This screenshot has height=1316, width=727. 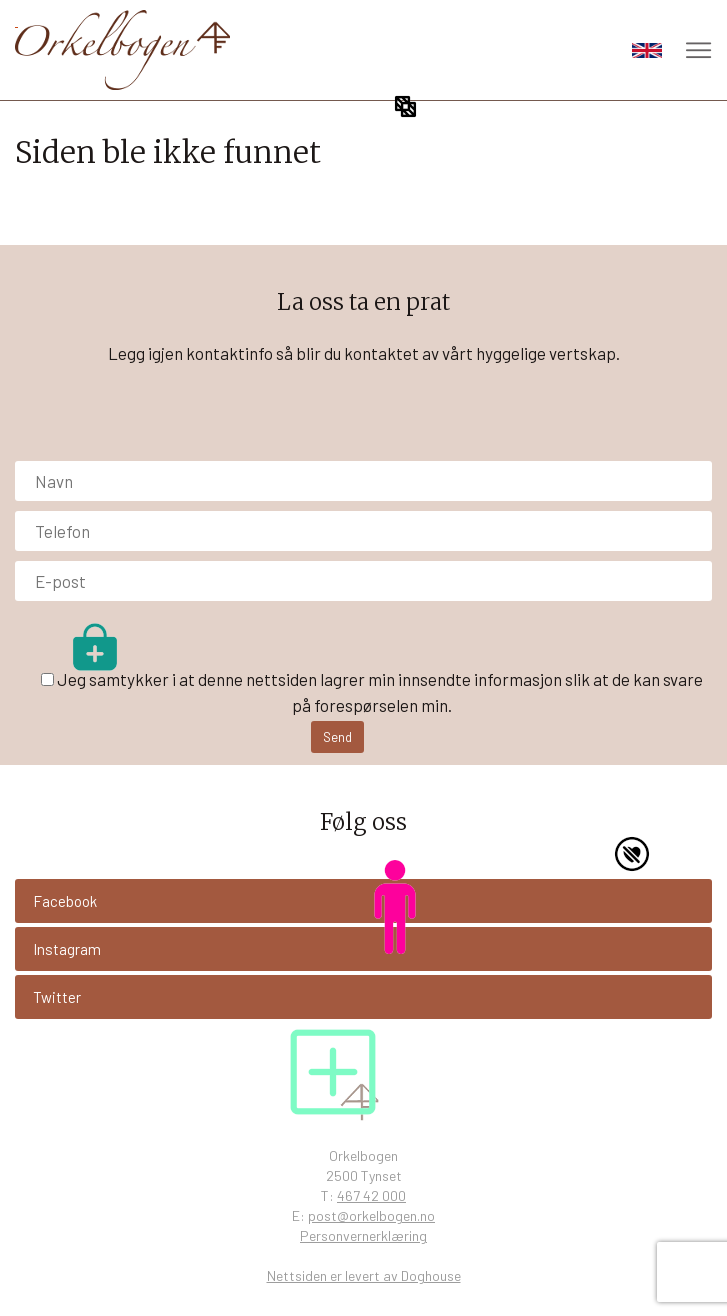 I want to click on add item to shopping bag, so click(x=95, y=647).